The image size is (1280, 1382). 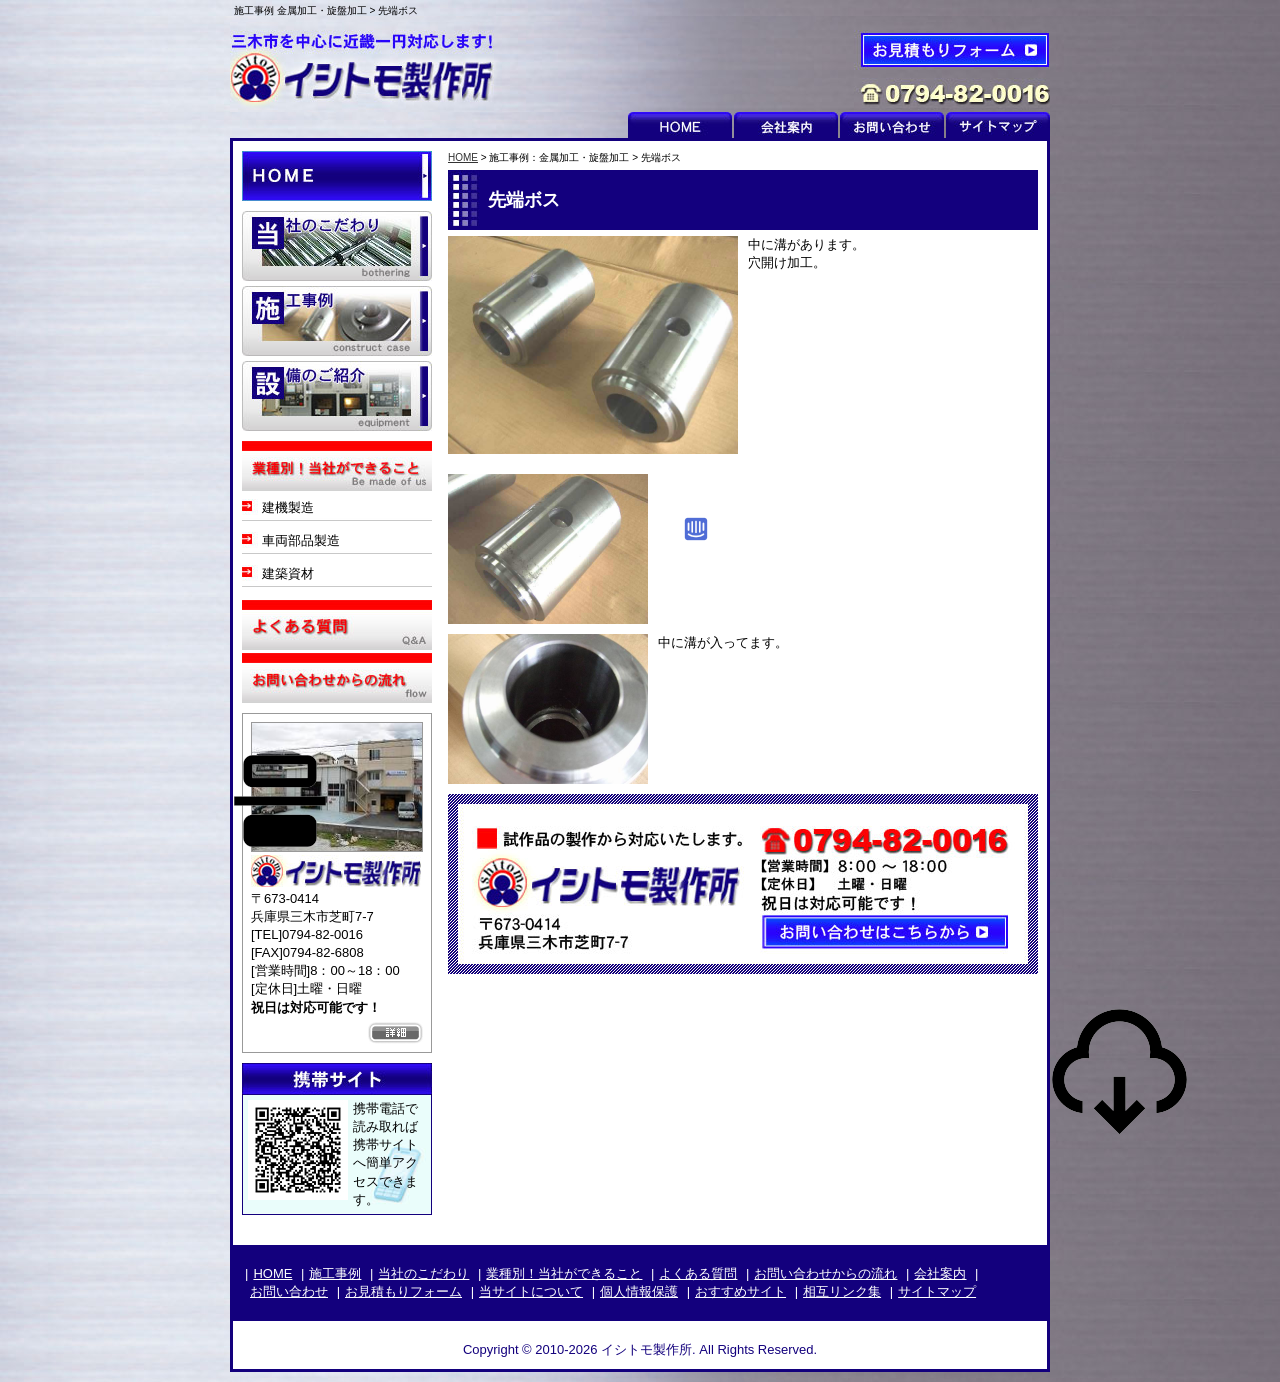 I want to click on flip content vertically, so click(x=280, y=801).